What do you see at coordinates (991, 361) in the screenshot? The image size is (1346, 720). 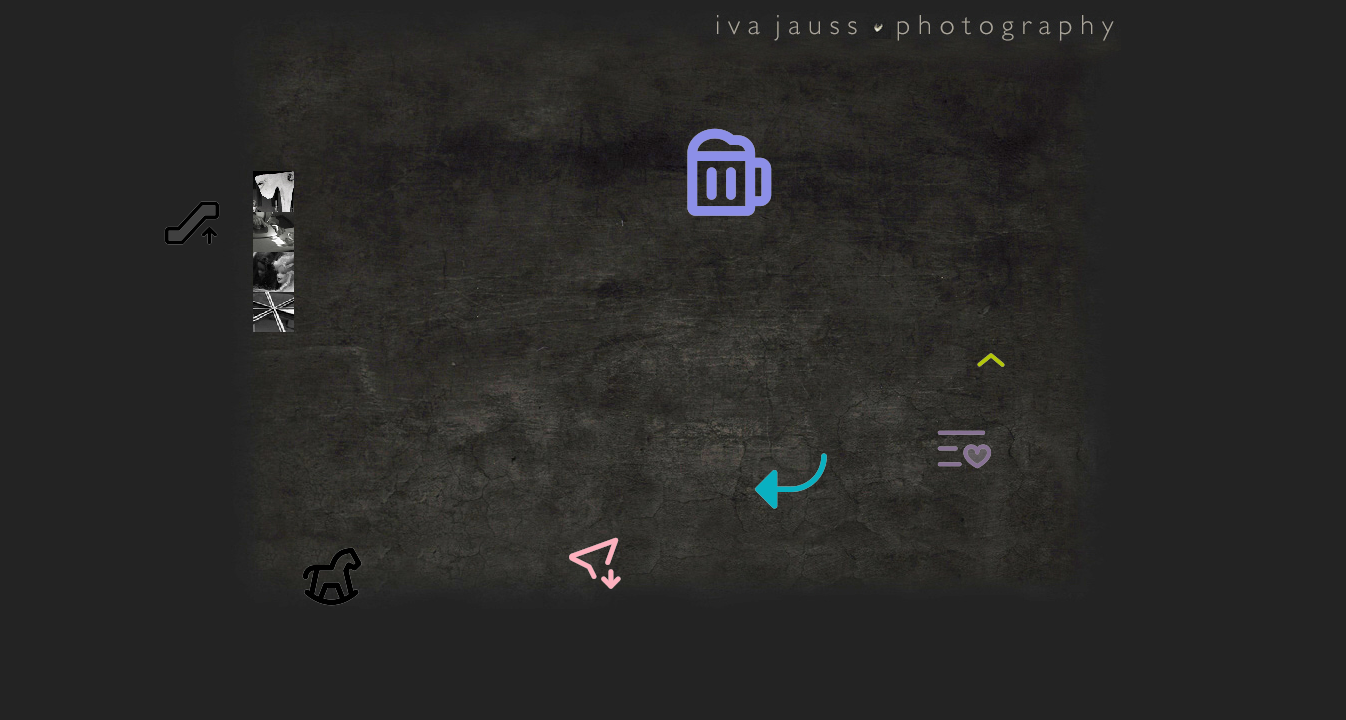 I see `collapse an expanded section or menu` at bounding box center [991, 361].